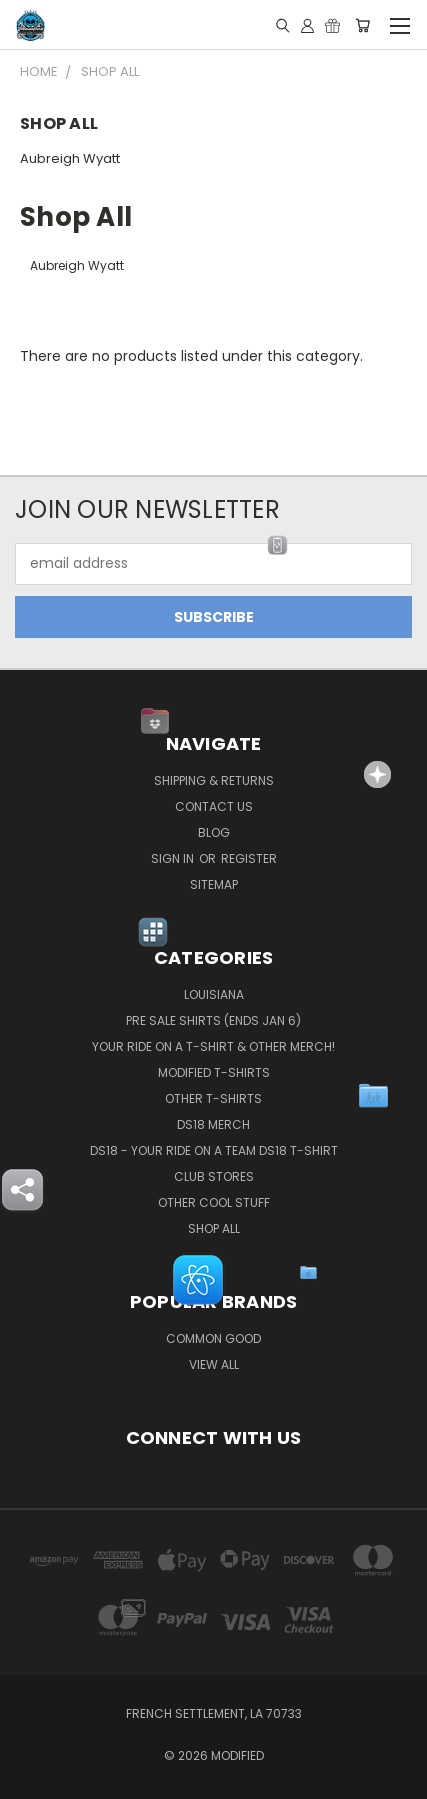 The width and height of the screenshot is (427, 1799). What do you see at coordinates (155, 721) in the screenshot?
I see `open dropbox synced folder` at bounding box center [155, 721].